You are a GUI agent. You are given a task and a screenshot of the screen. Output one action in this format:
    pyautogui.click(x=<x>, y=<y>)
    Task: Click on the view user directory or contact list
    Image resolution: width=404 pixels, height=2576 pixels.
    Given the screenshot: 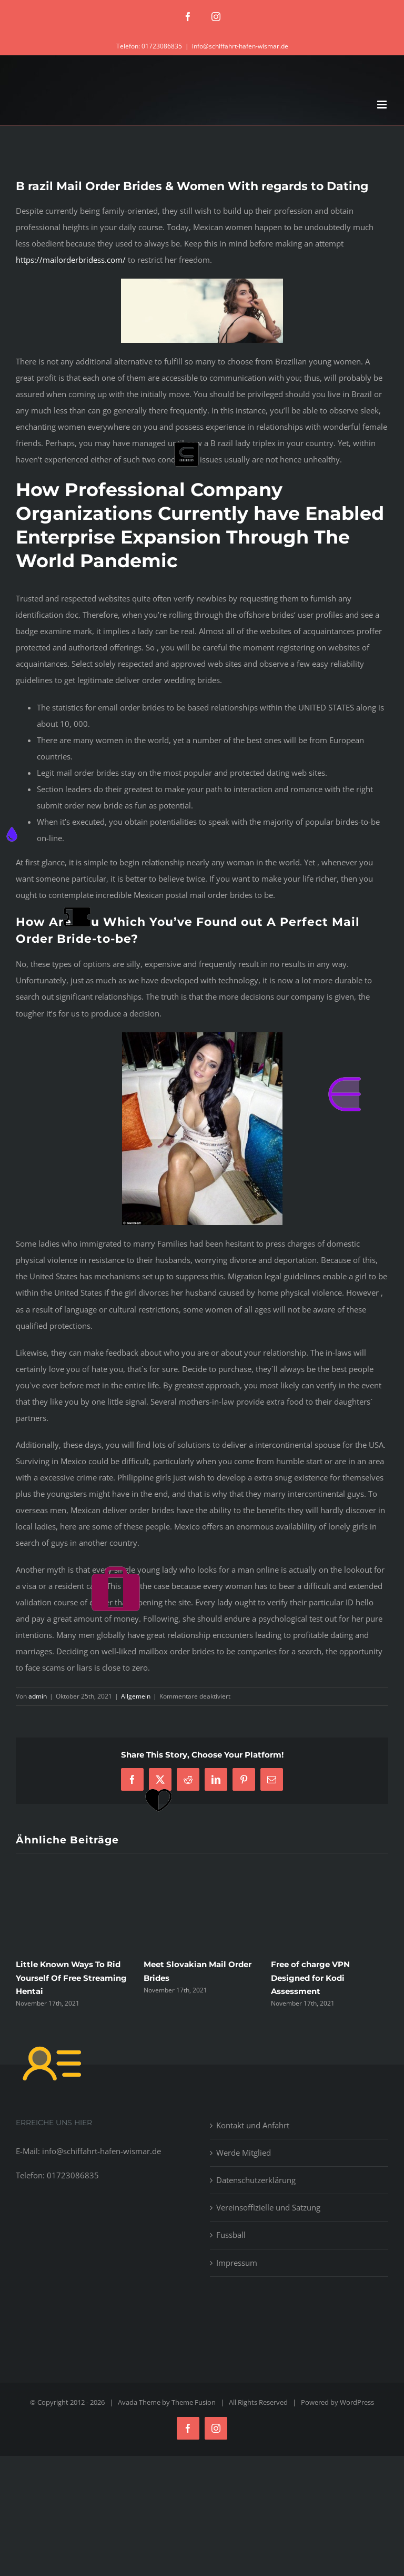 What is the action you would take?
    pyautogui.click(x=51, y=2064)
    